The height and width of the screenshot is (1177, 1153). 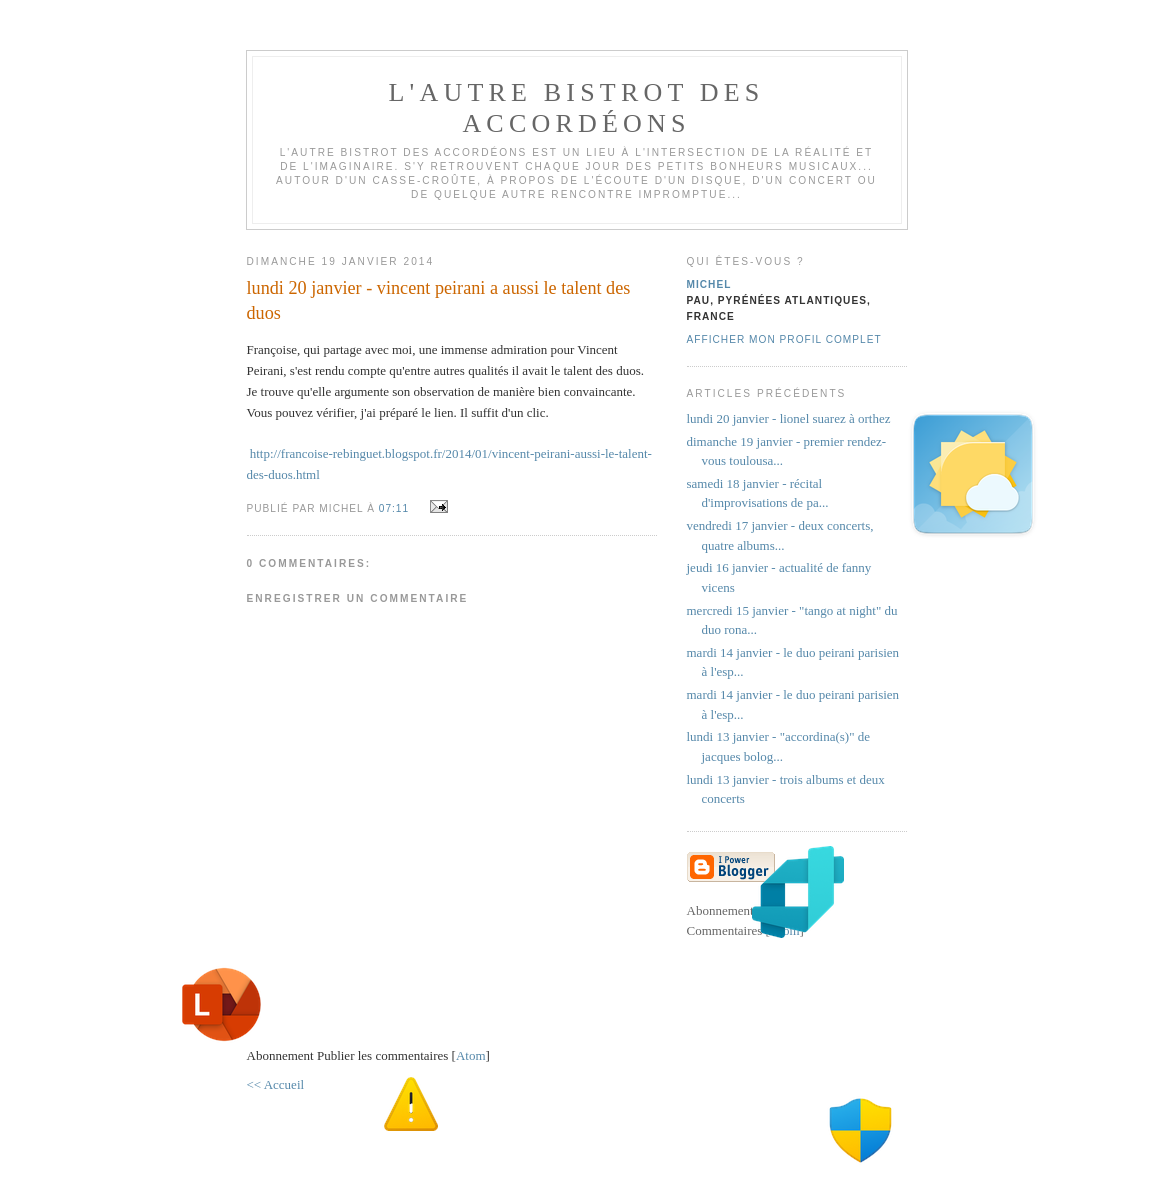 What do you see at coordinates (381, 1074) in the screenshot?
I see `indicates a warning or alert status` at bounding box center [381, 1074].